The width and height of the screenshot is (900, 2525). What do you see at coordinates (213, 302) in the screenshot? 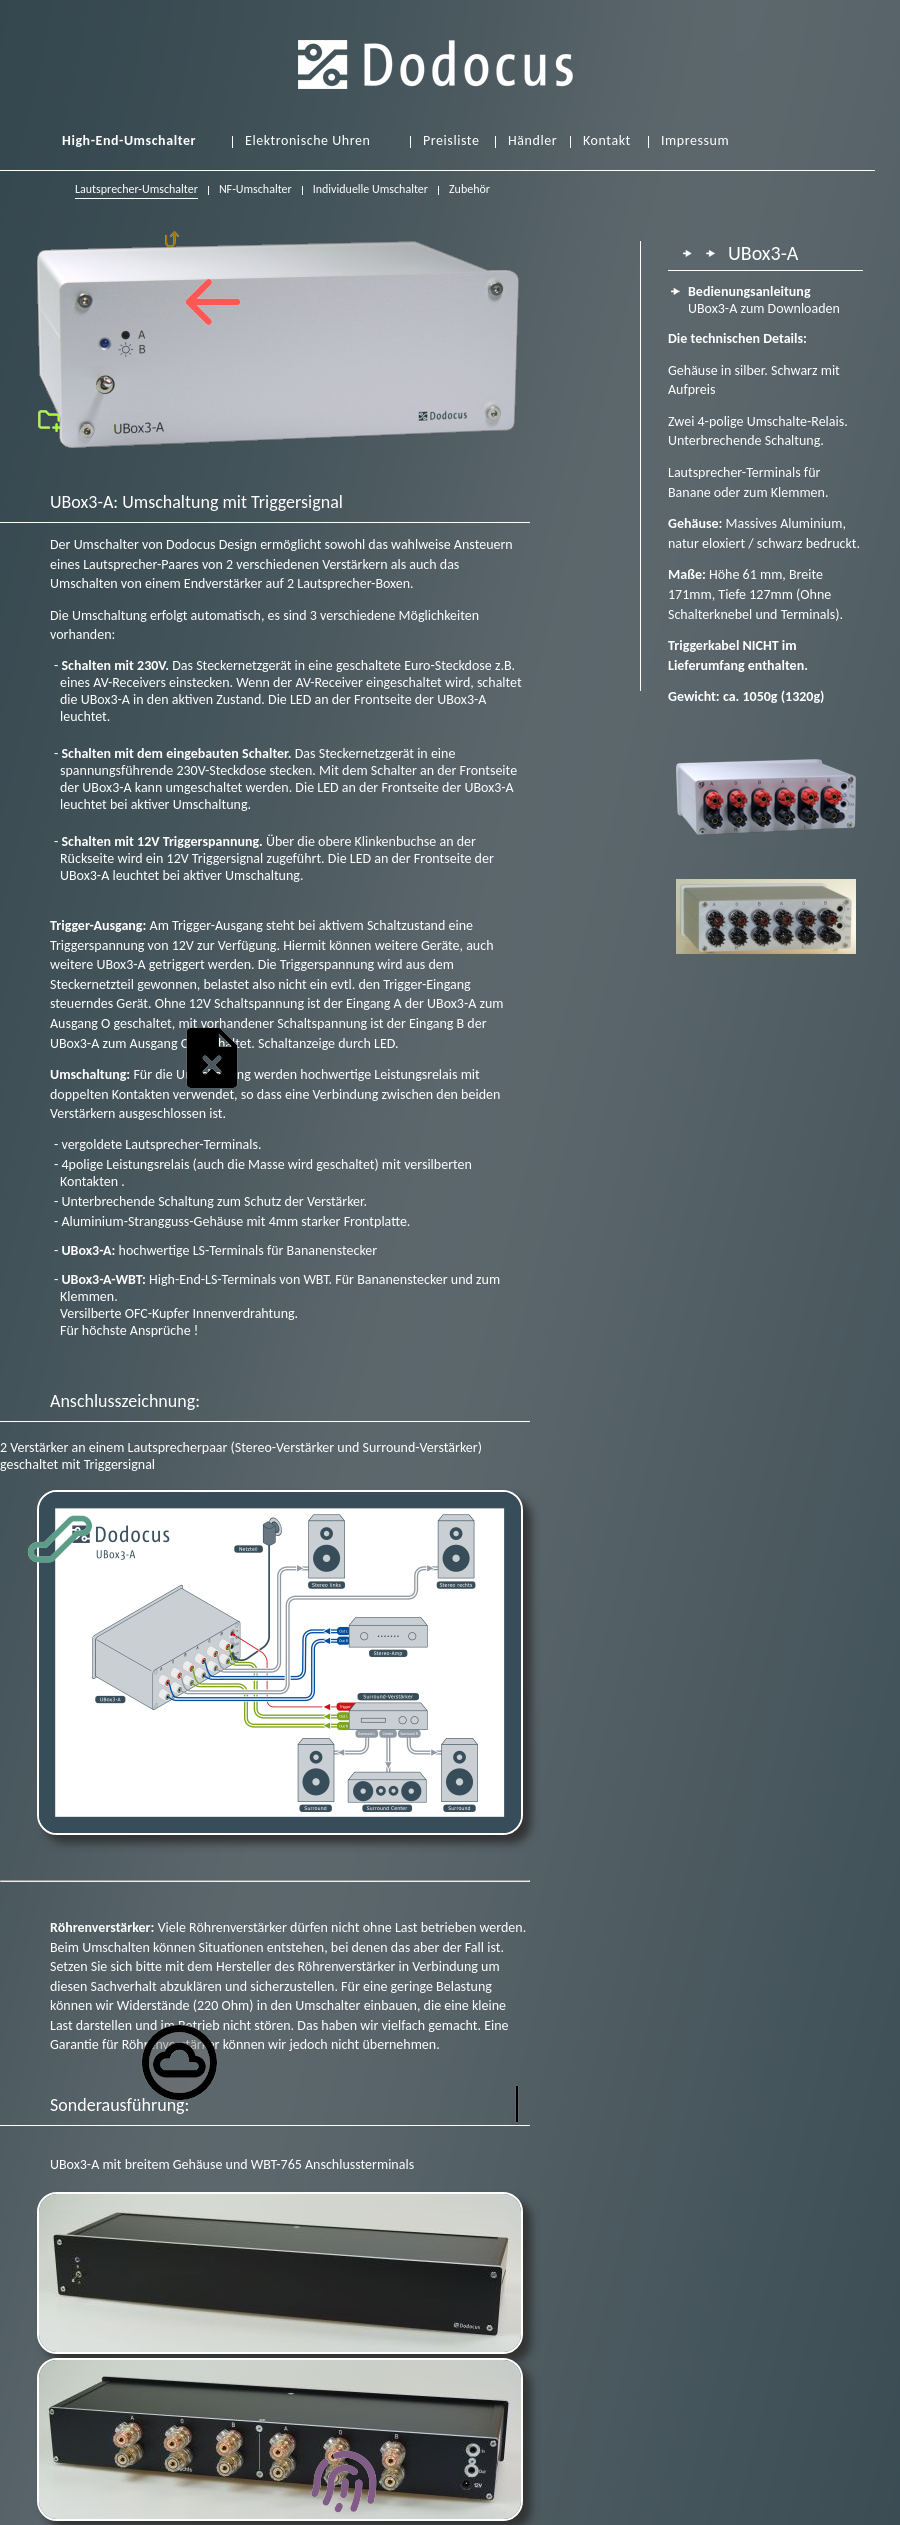
I see `go back to the previous screen` at bounding box center [213, 302].